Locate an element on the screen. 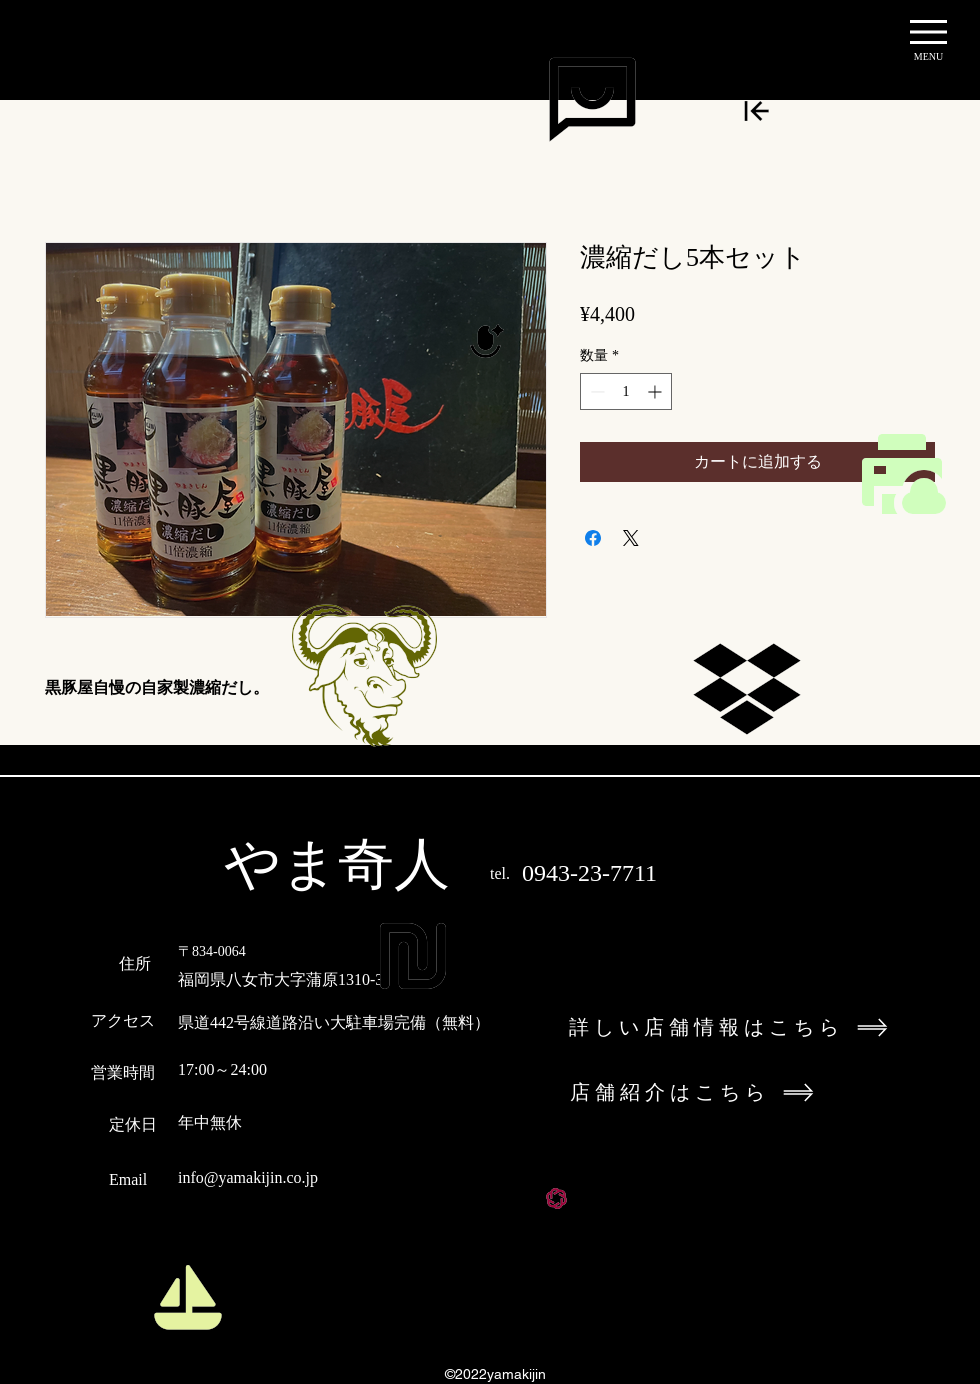  print to a cloud-connected printer is located at coordinates (902, 474).